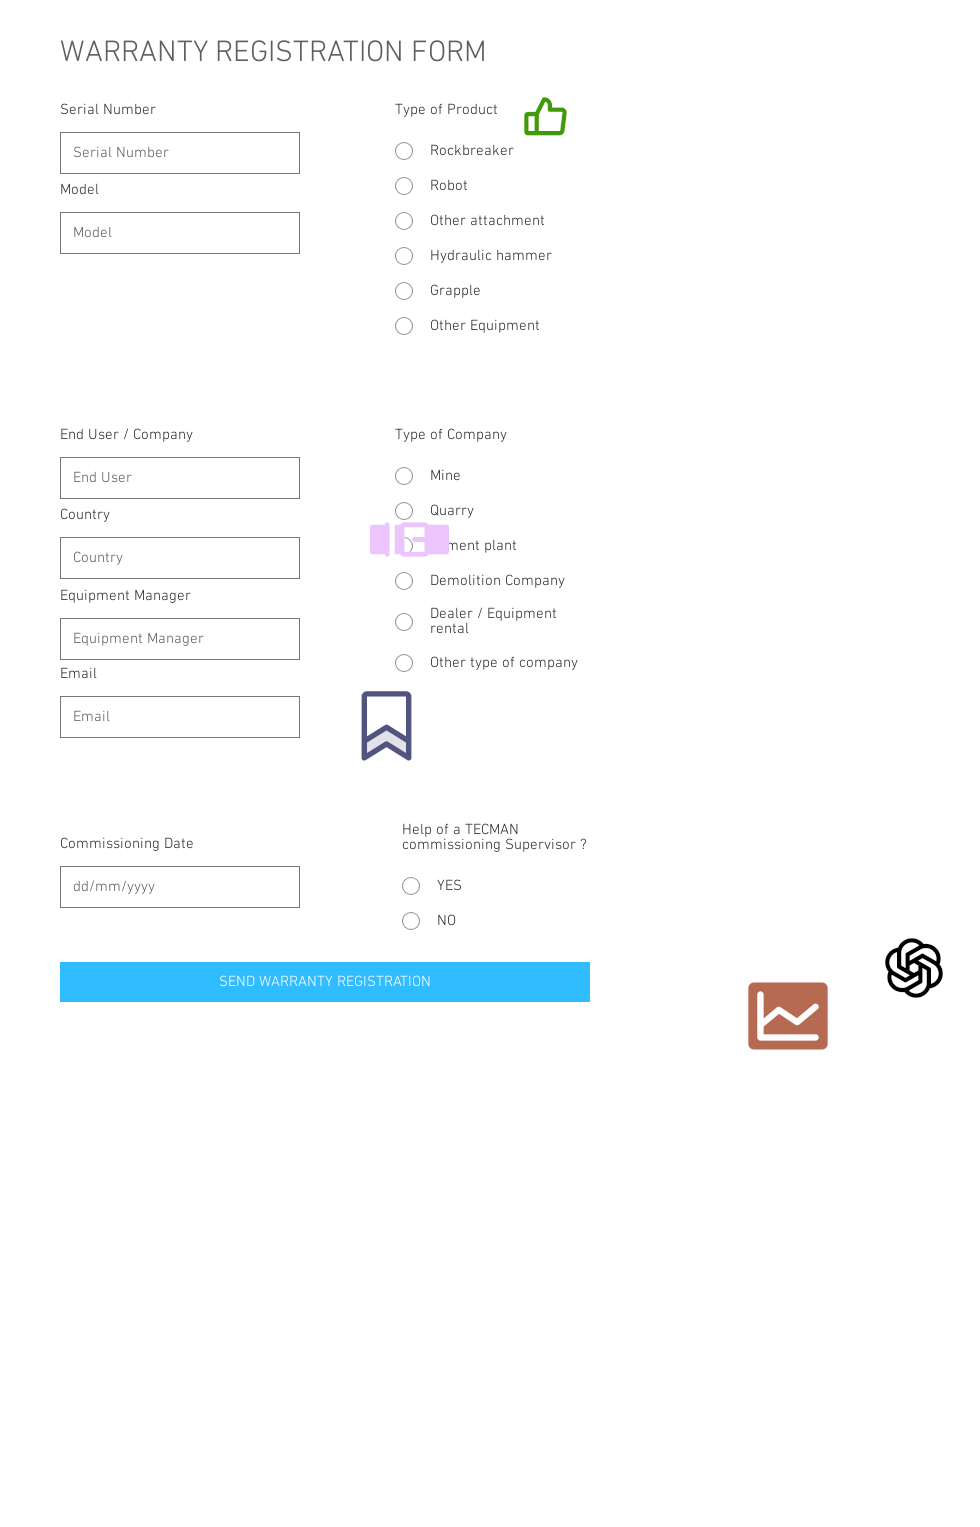  What do you see at coordinates (914, 968) in the screenshot?
I see `open OpenAI or ChatGPT app` at bounding box center [914, 968].